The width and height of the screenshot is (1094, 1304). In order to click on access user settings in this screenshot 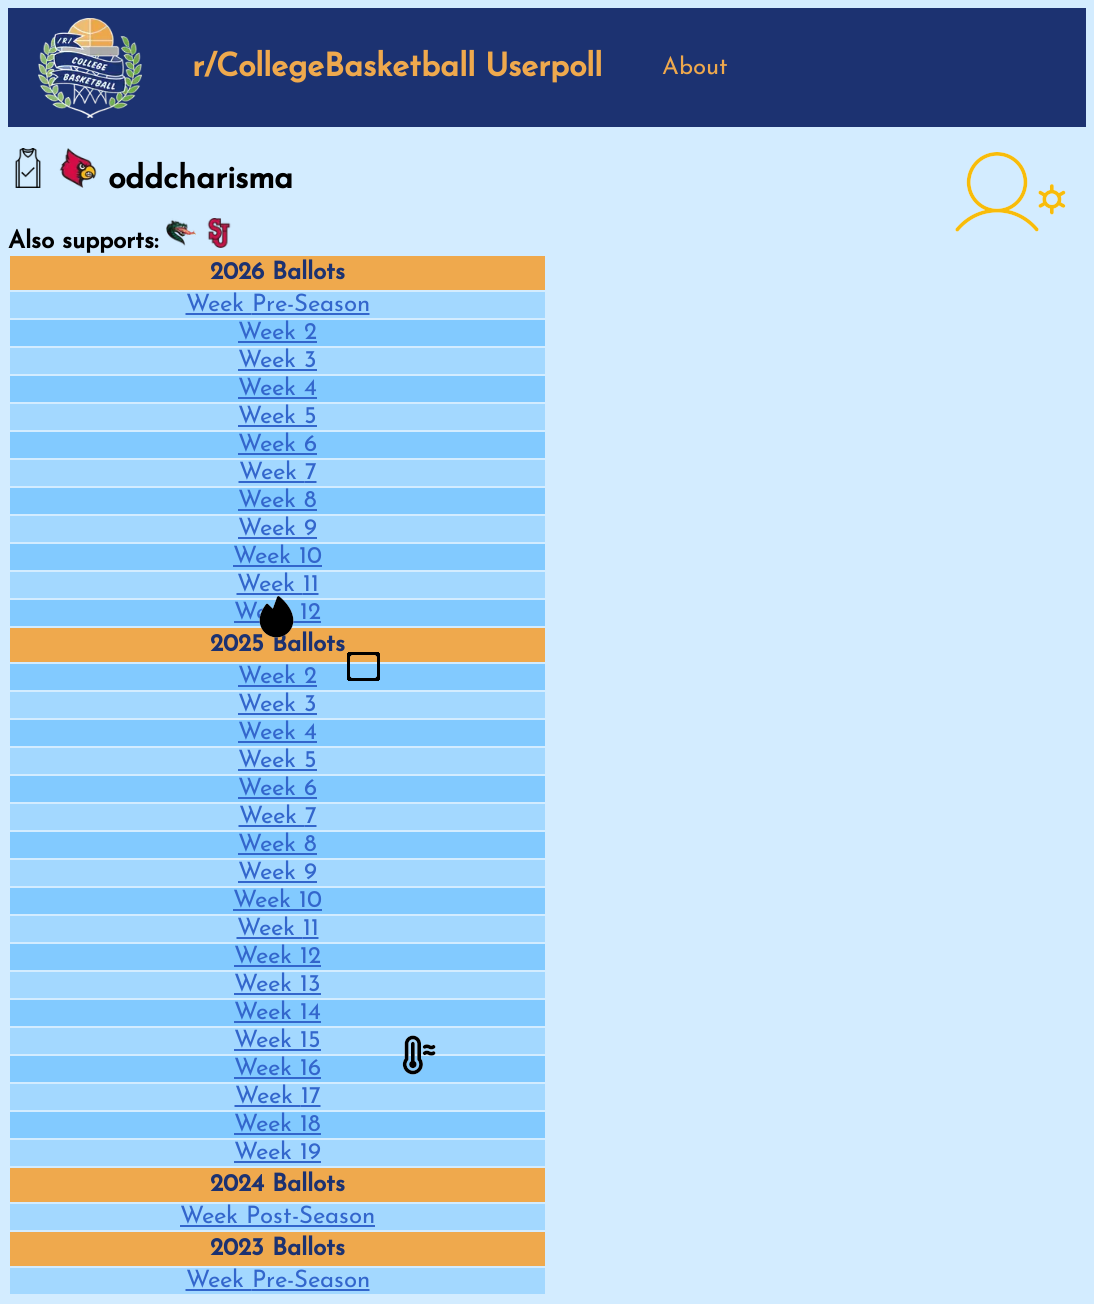, I will do `click(1006, 195)`.